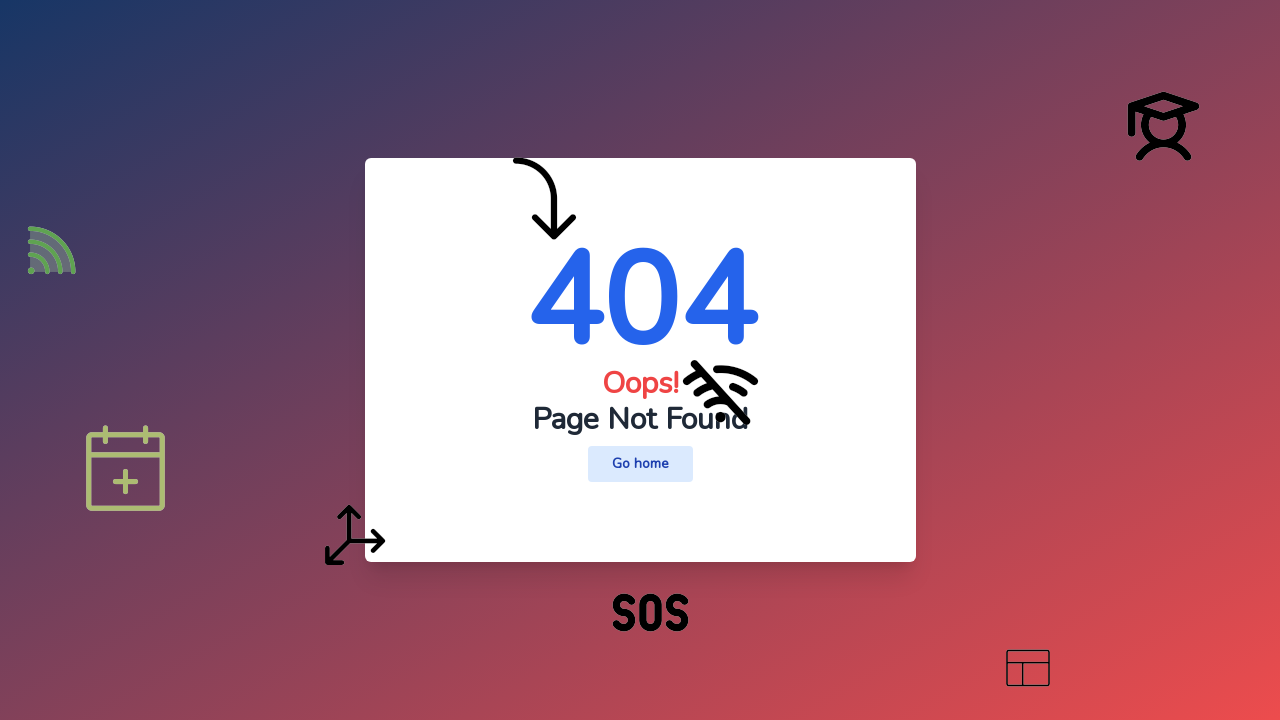 This screenshot has height=720, width=1280. I want to click on indicates no wifi connection available, so click(720, 392).